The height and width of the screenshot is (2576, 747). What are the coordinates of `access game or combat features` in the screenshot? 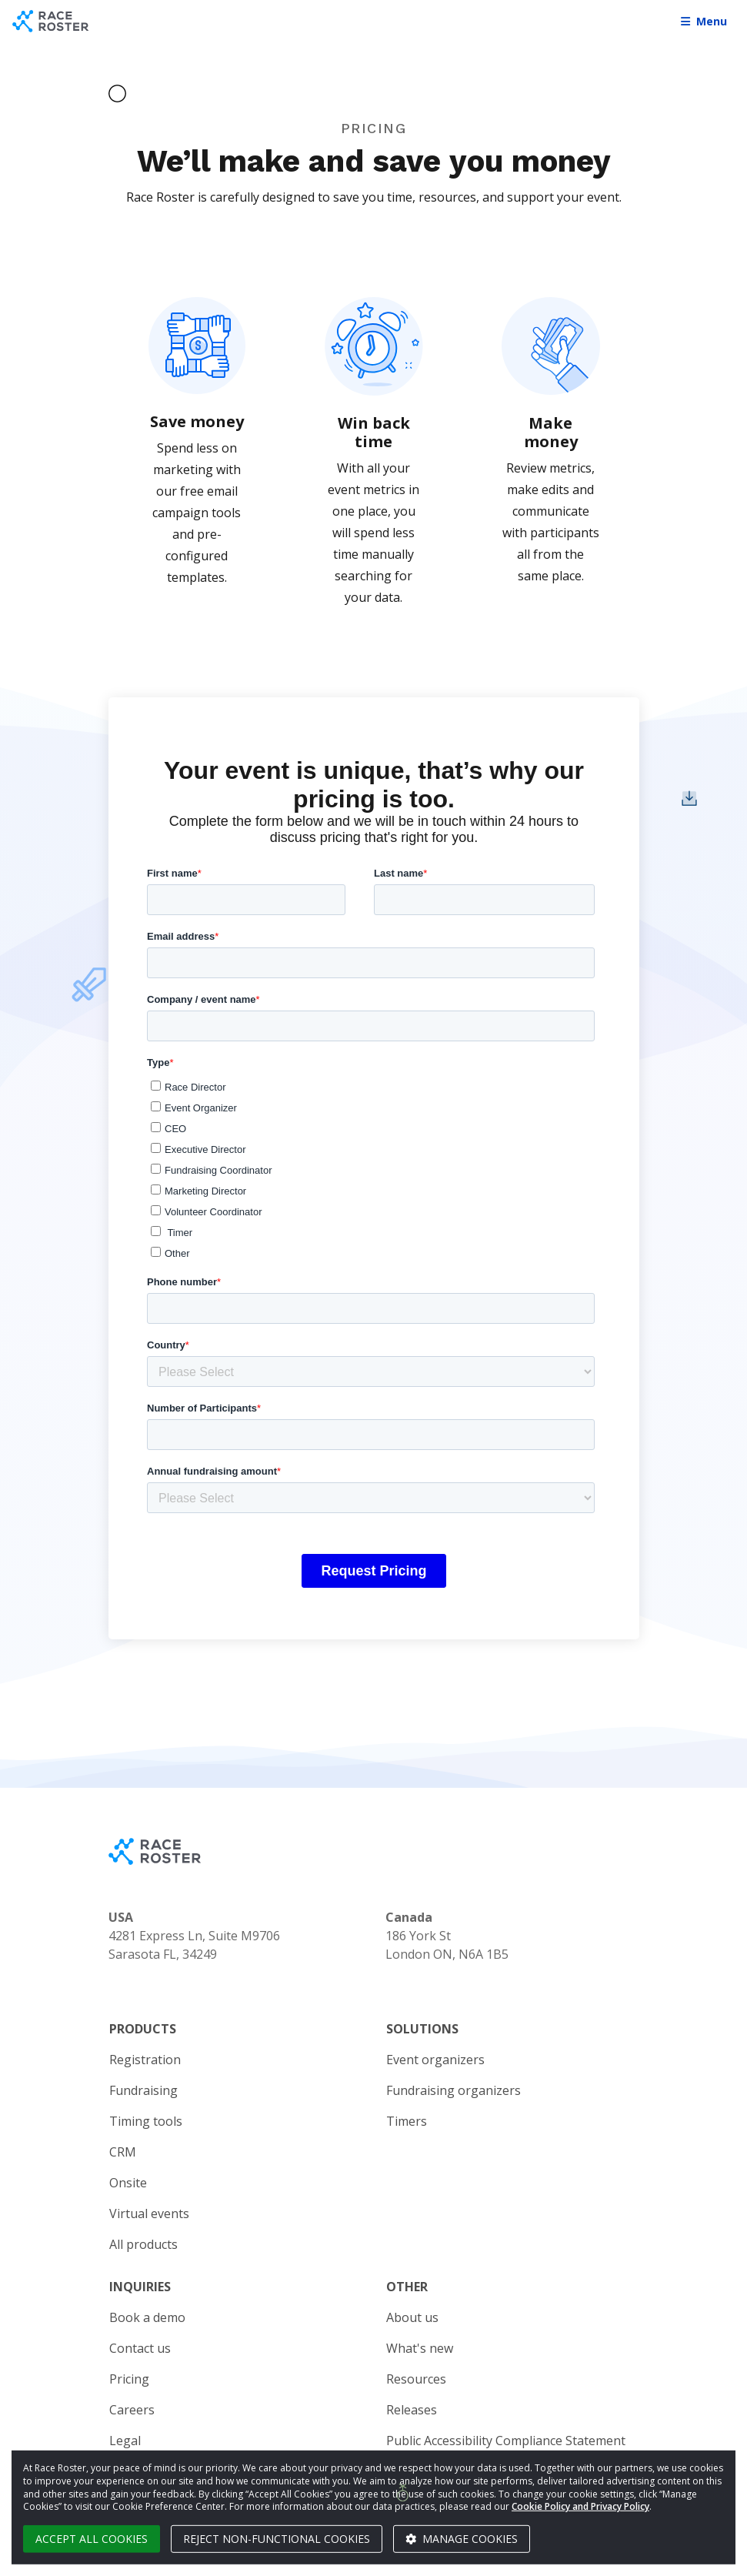 It's located at (89, 984).